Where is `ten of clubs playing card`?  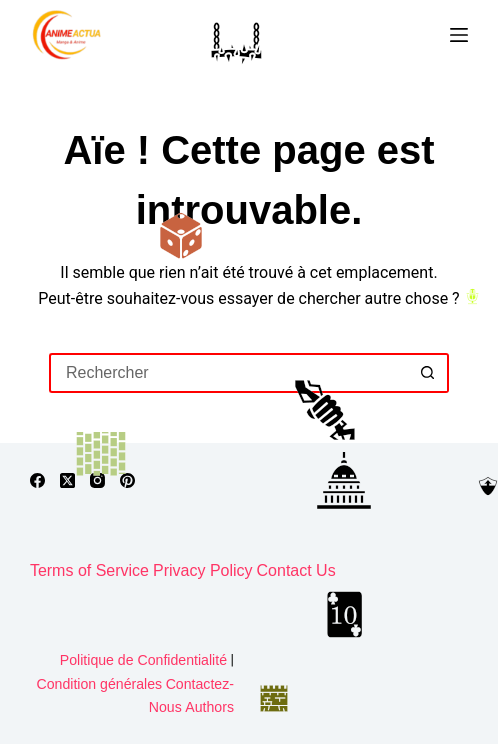
ten of clubs playing card is located at coordinates (344, 614).